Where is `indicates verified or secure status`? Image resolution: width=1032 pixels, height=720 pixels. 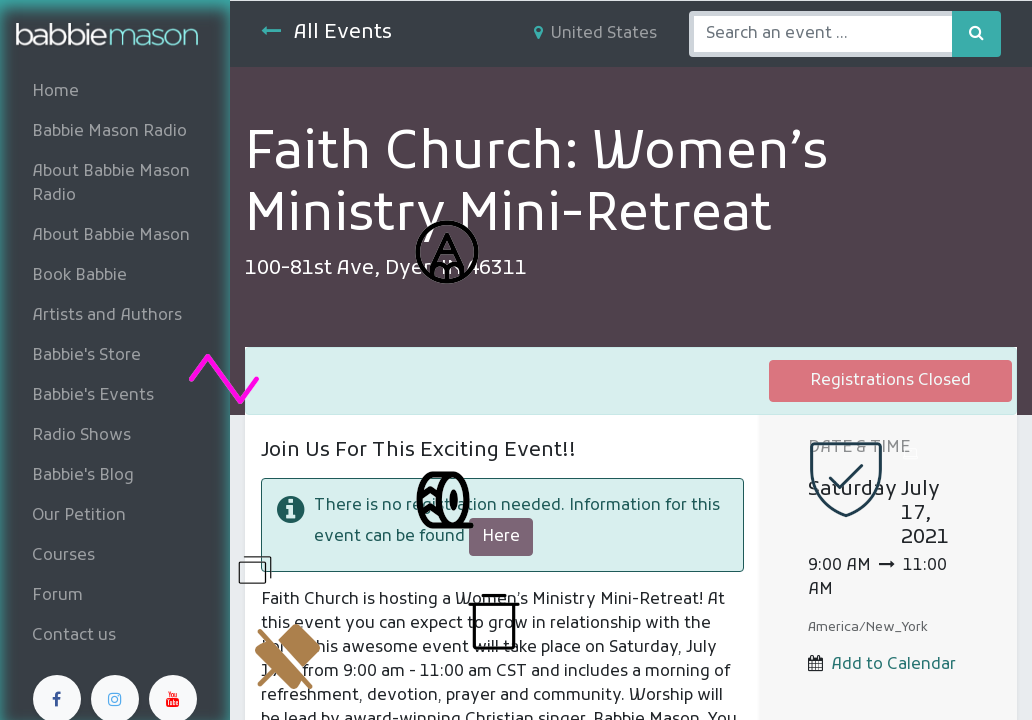
indicates verified or secure status is located at coordinates (846, 475).